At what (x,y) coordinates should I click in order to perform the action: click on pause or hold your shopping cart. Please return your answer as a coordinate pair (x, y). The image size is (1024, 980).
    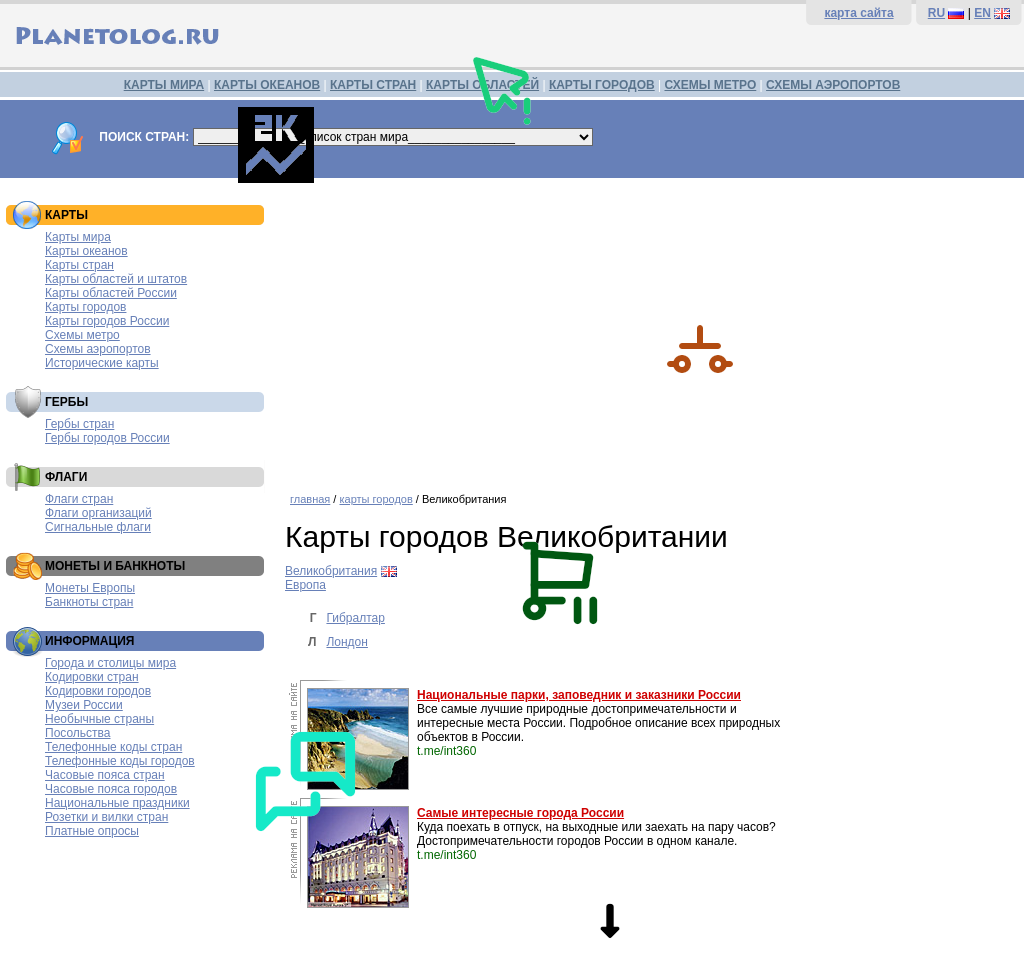
    Looking at the image, I should click on (558, 581).